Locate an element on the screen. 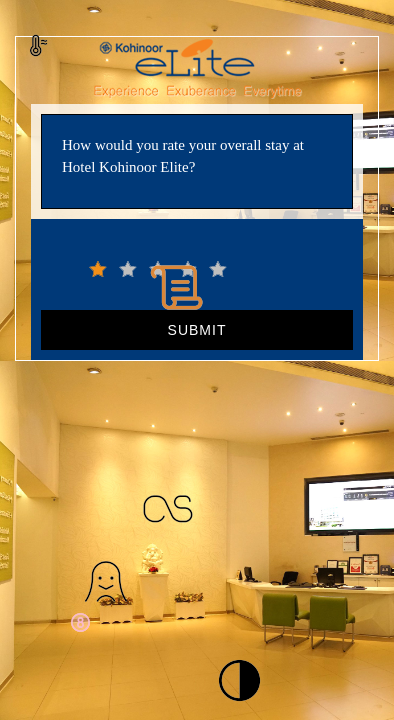  indicates item number eight in a list or sequence is located at coordinates (80, 622).